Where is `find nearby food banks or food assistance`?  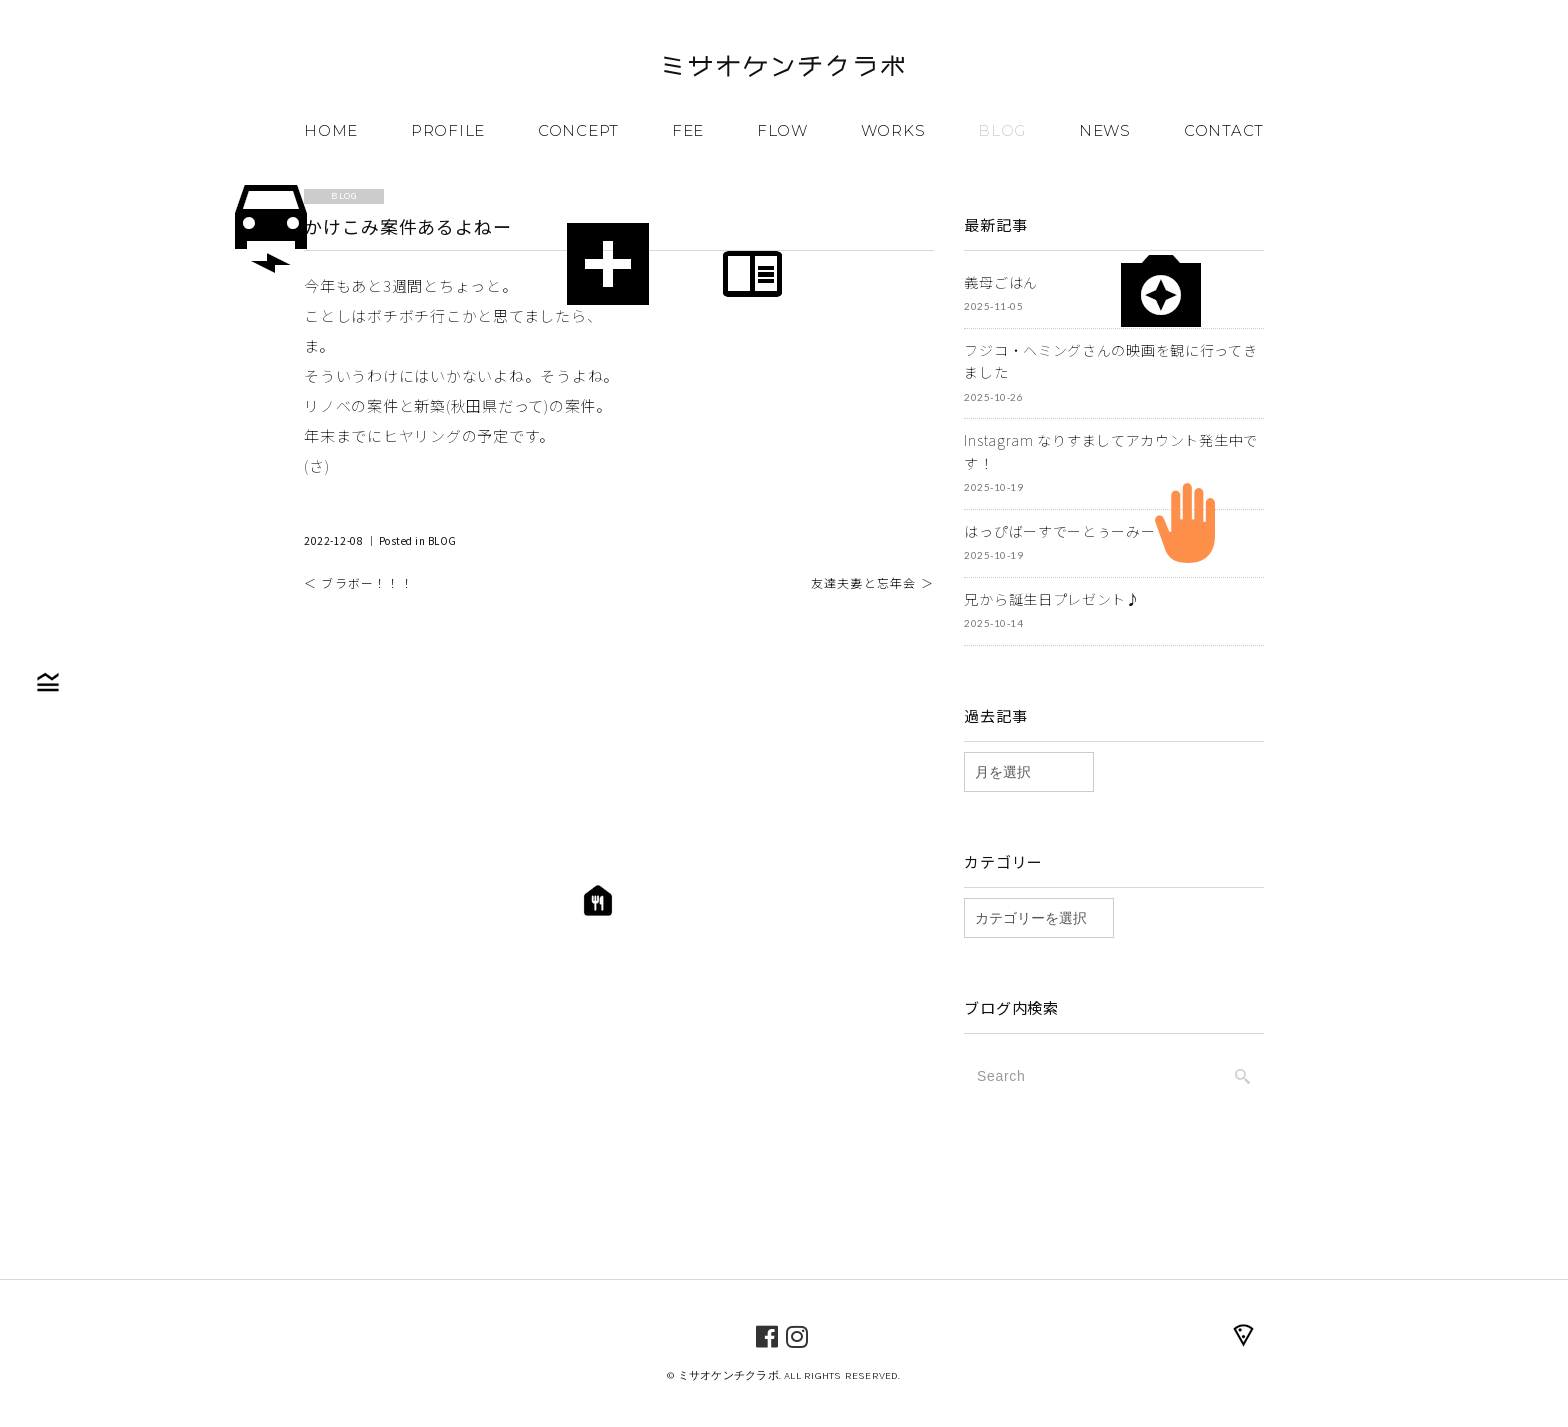 find nearby food banks or food assistance is located at coordinates (598, 900).